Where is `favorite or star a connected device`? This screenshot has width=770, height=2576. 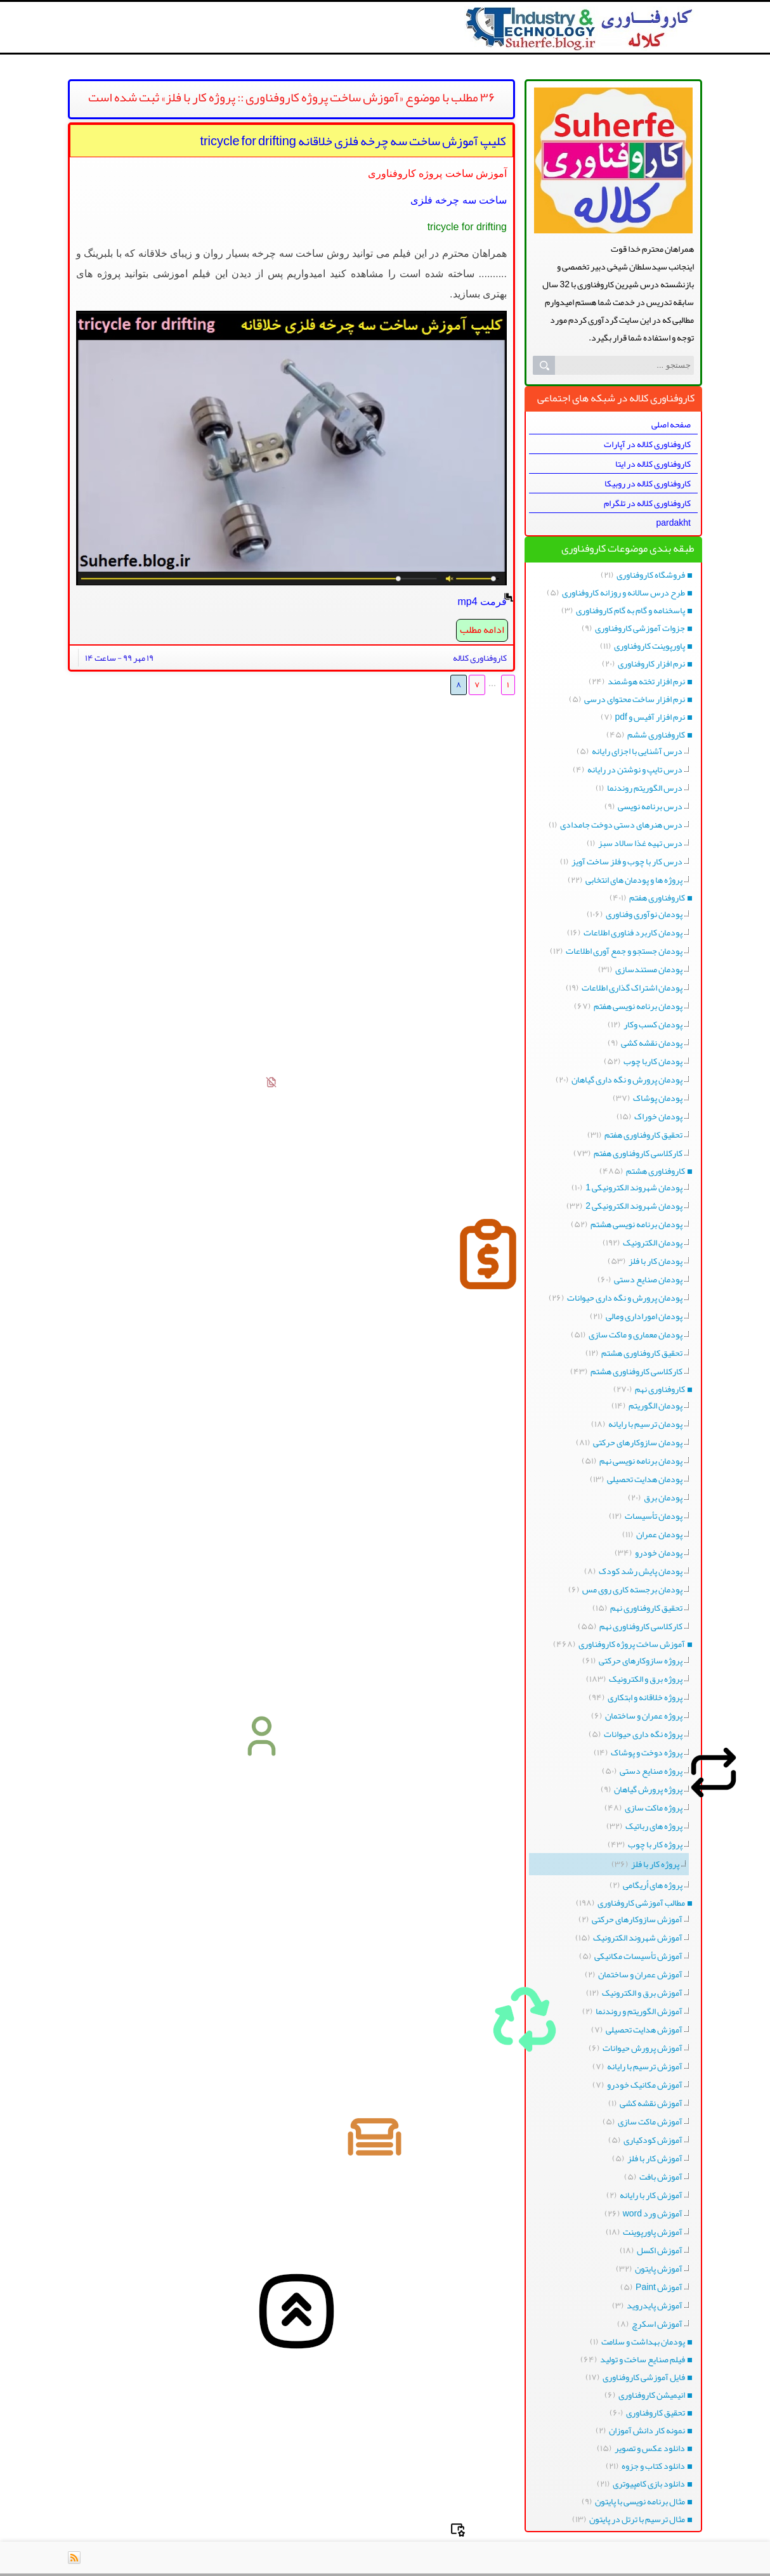
favorite or star a connected device is located at coordinates (457, 2529).